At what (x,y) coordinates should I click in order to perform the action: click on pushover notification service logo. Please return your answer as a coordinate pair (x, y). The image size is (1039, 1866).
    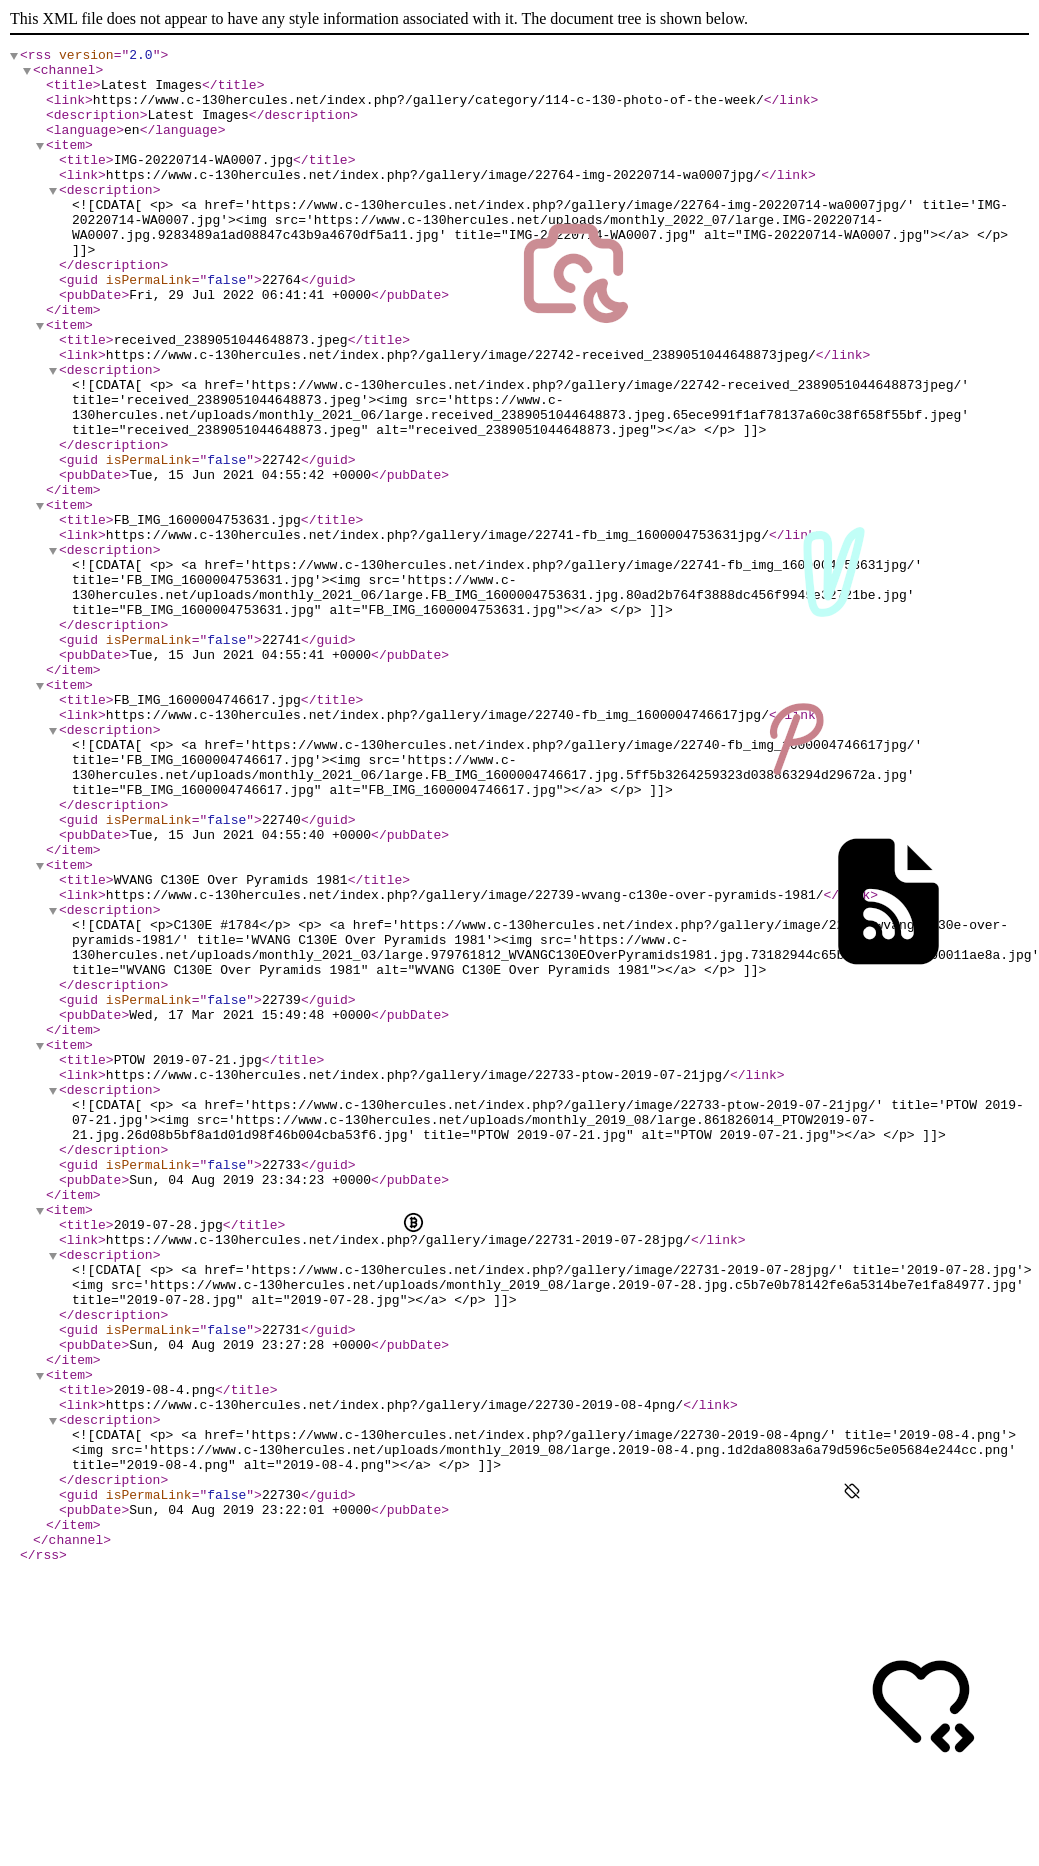
    Looking at the image, I should click on (795, 739).